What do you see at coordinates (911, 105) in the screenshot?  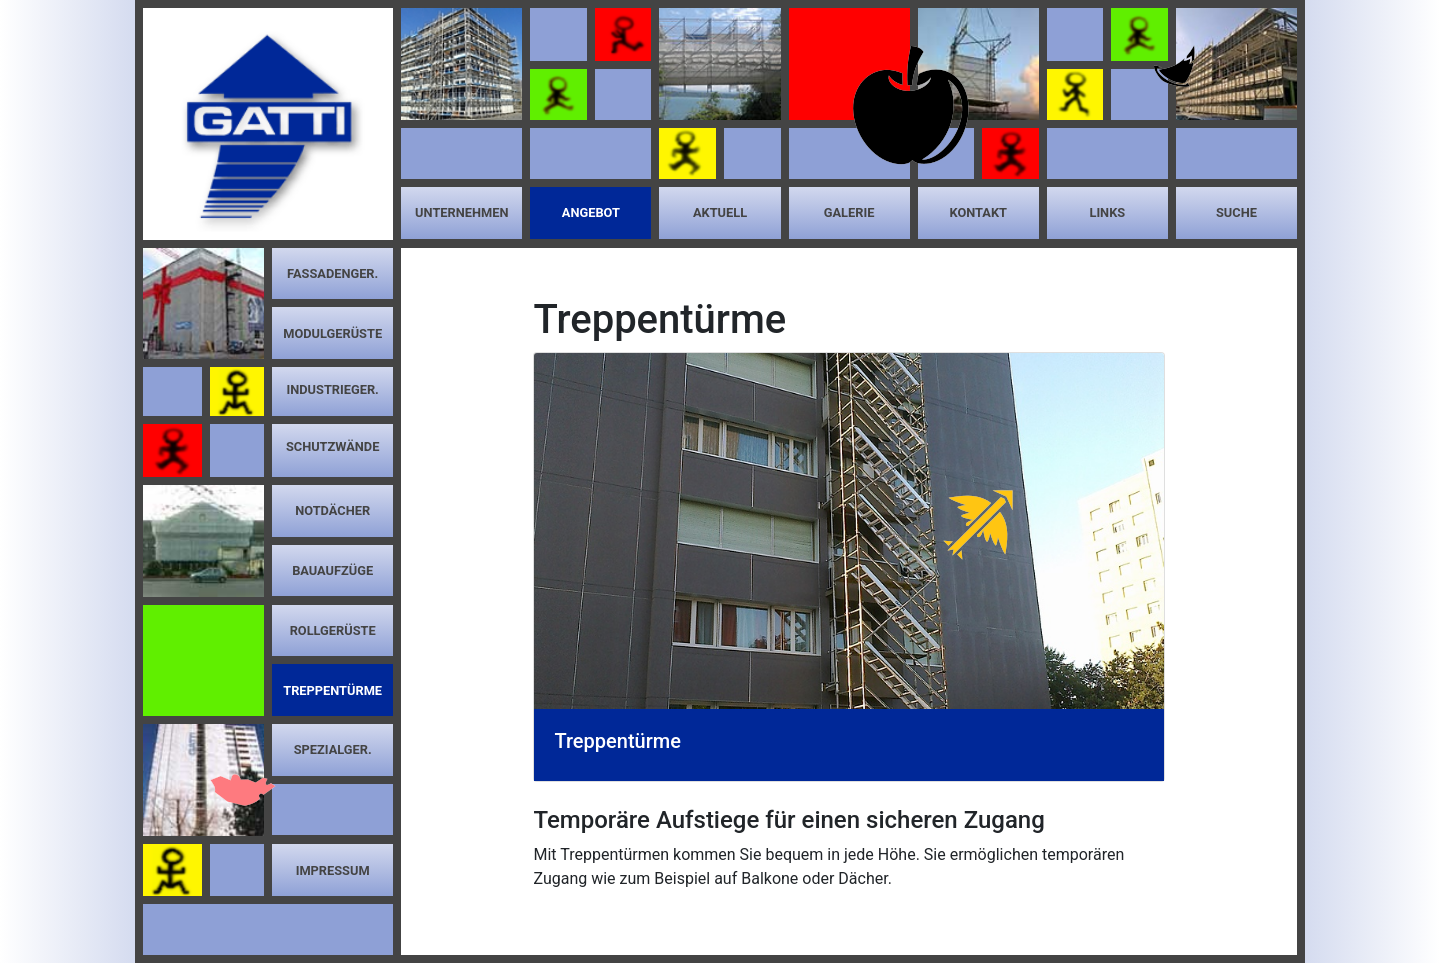 I see `collect a health or bonus item` at bounding box center [911, 105].